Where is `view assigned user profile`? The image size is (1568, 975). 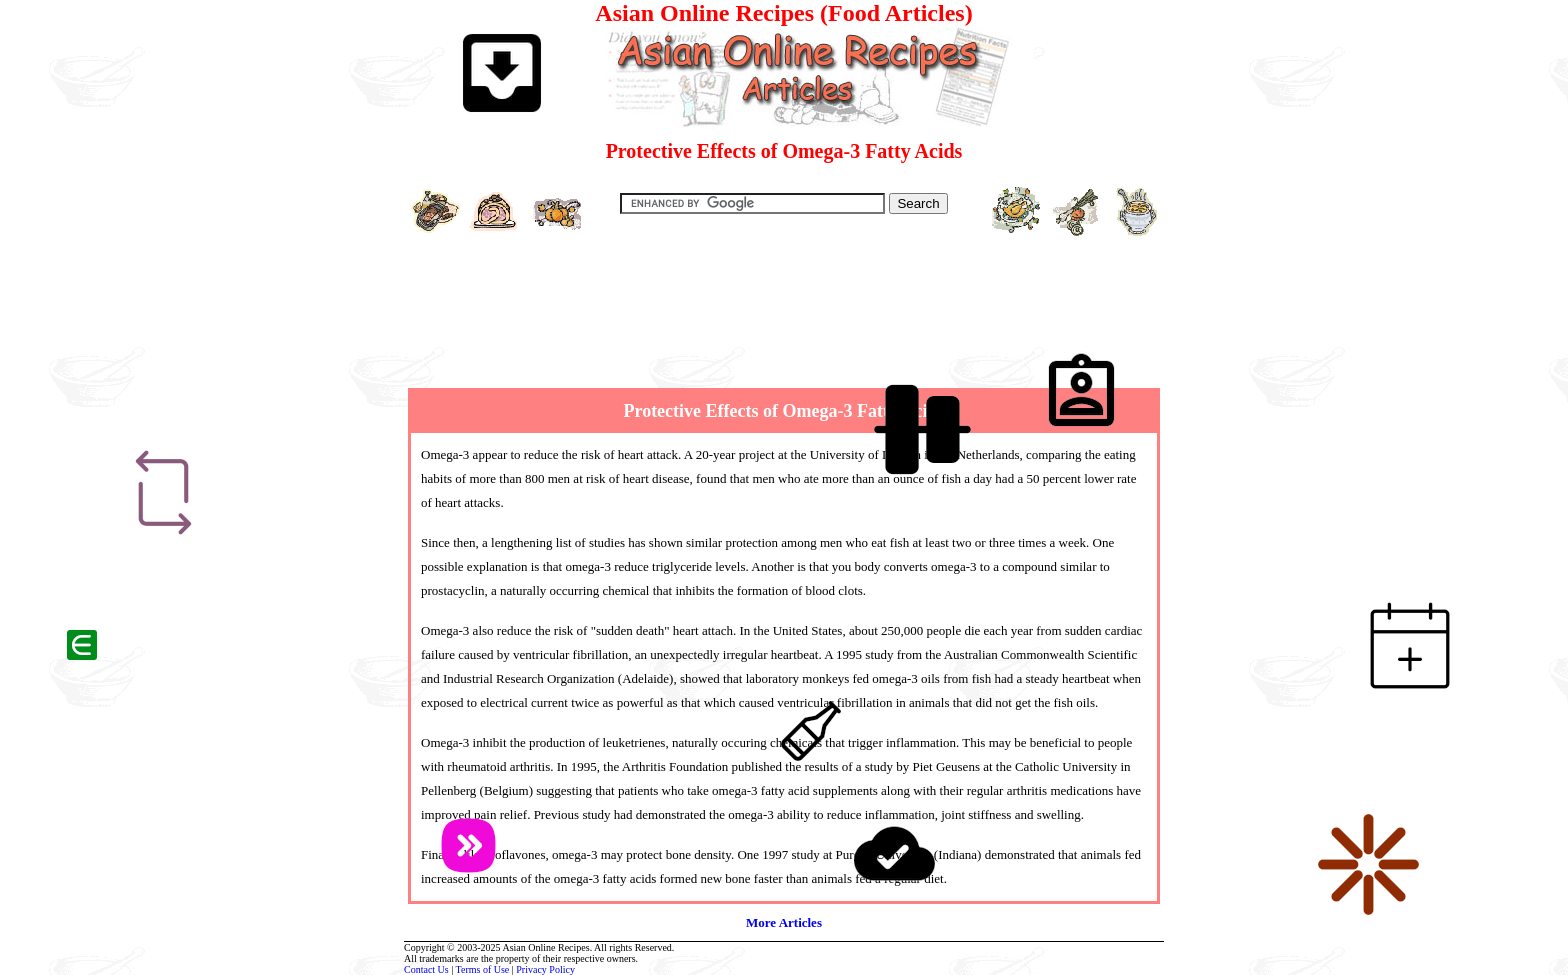 view assigned user profile is located at coordinates (1081, 393).